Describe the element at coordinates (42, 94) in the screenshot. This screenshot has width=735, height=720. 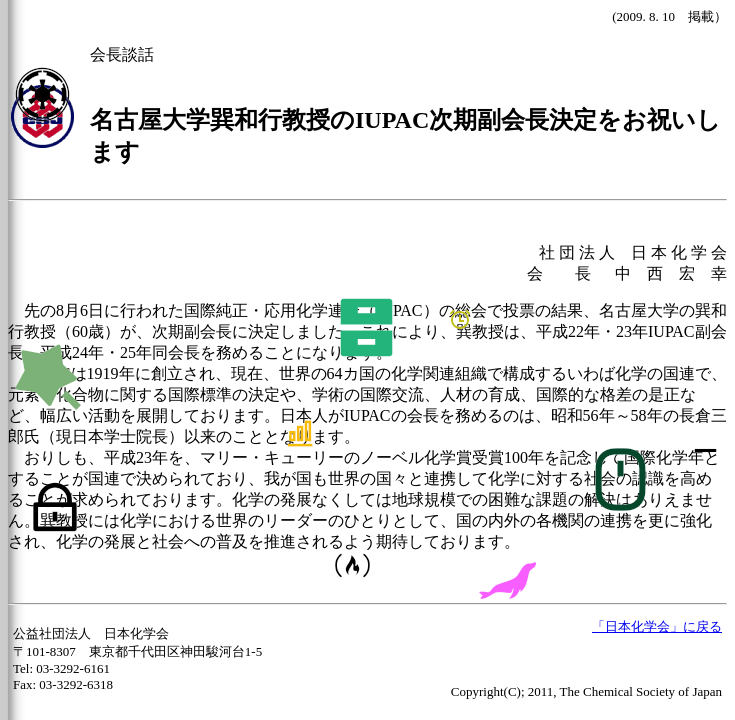
I see `the Galactic Empire logo from Star Wars` at that location.